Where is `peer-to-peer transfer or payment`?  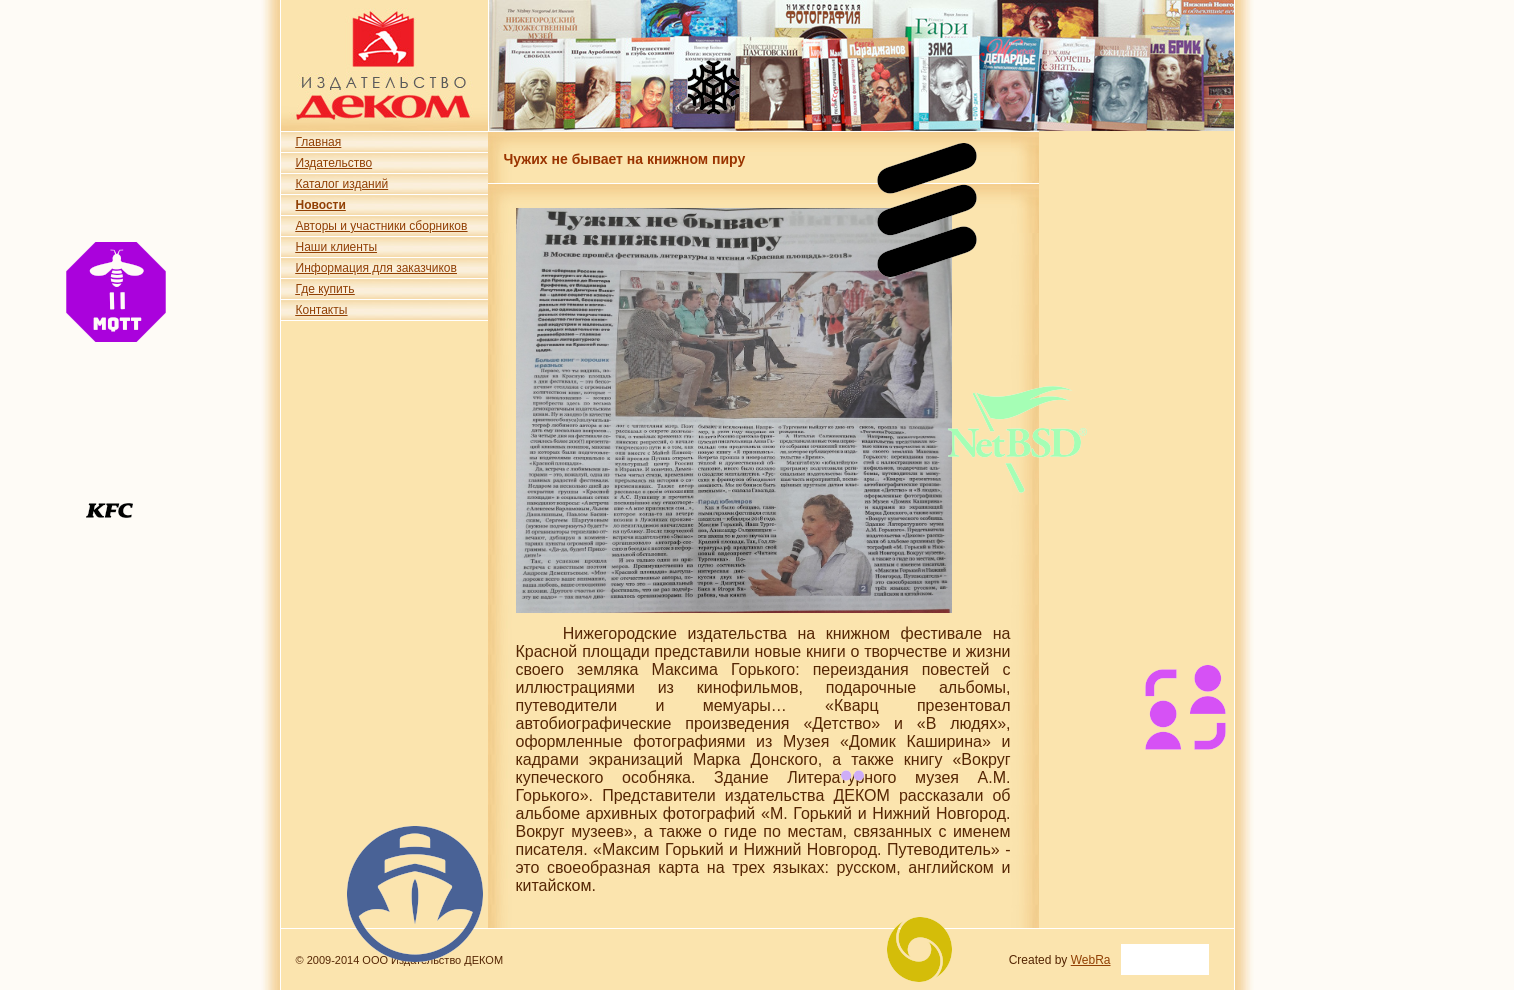
peer-to-peer transfer or payment is located at coordinates (1185, 709).